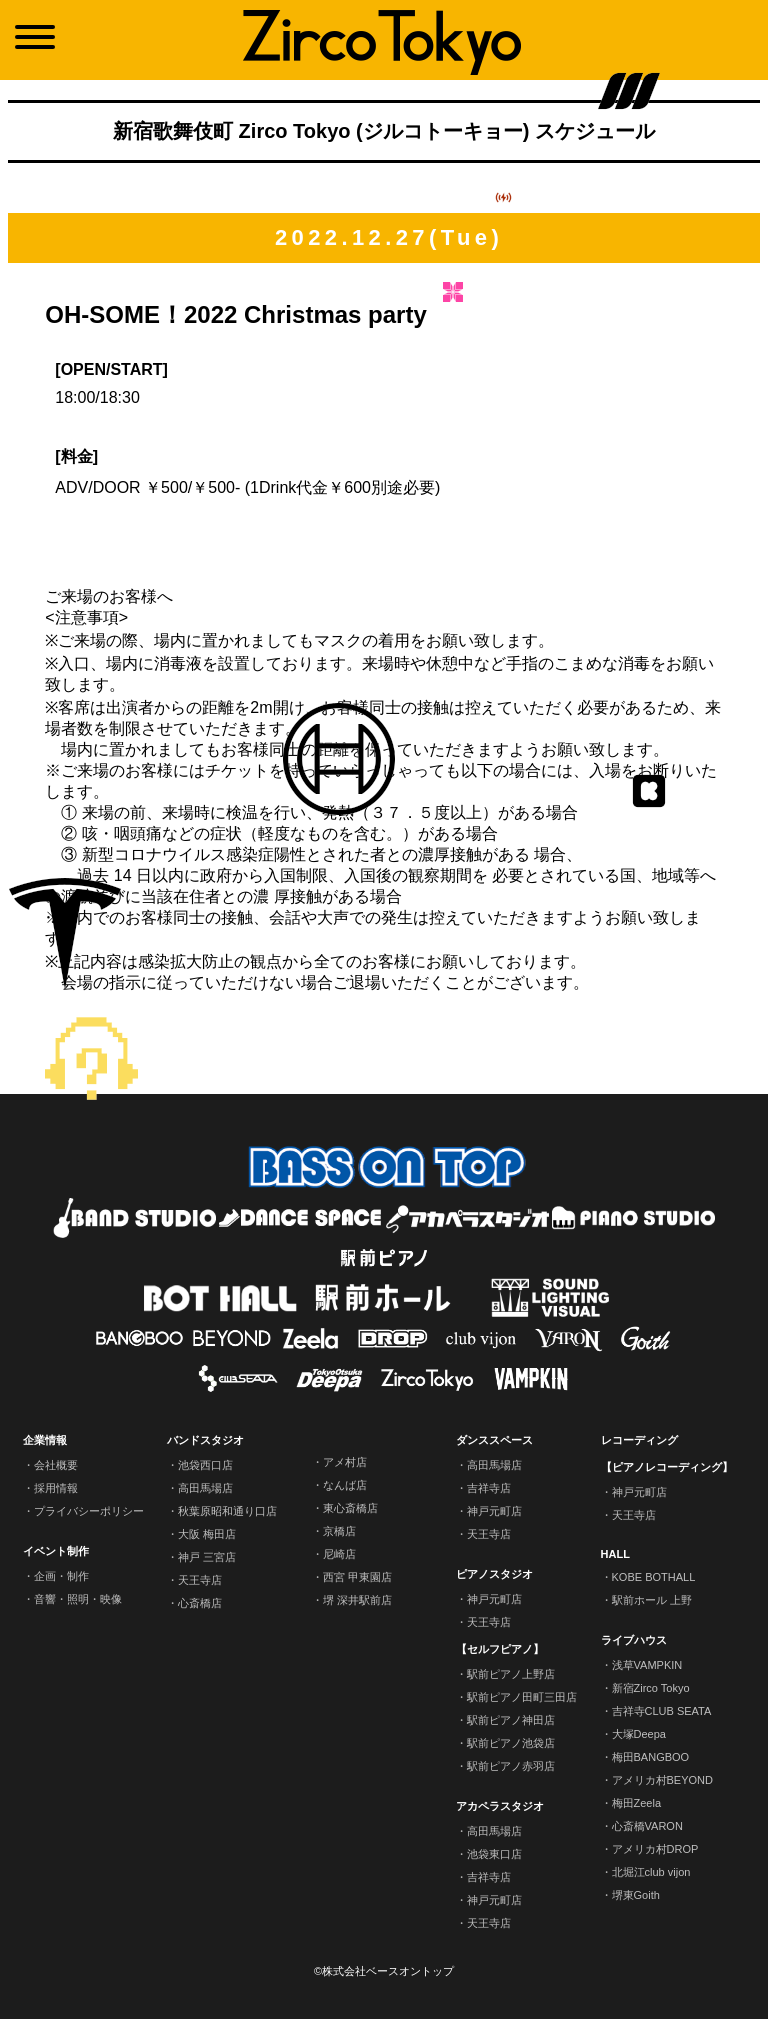 The height and width of the screenshot is (2019, 768). What do you see at coordinates (65, 934) in the screenshot?
I see `open the Tesla app` at bounding box center [65, 934].